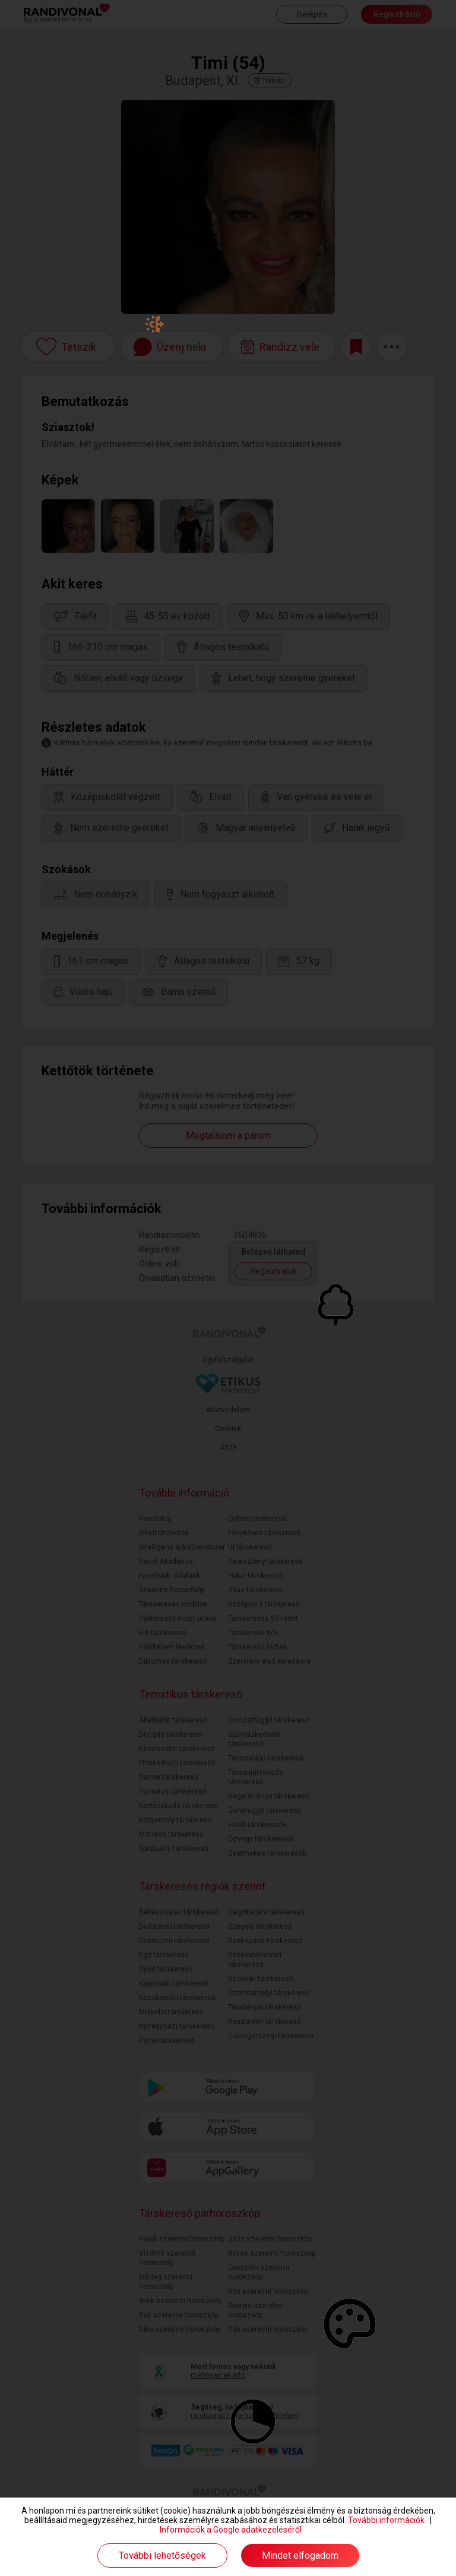  What do you see at coordinates (335, 1303) in the screenshot?
I see `view parks or nature areas on a map` at bounding box center [335, 1303].